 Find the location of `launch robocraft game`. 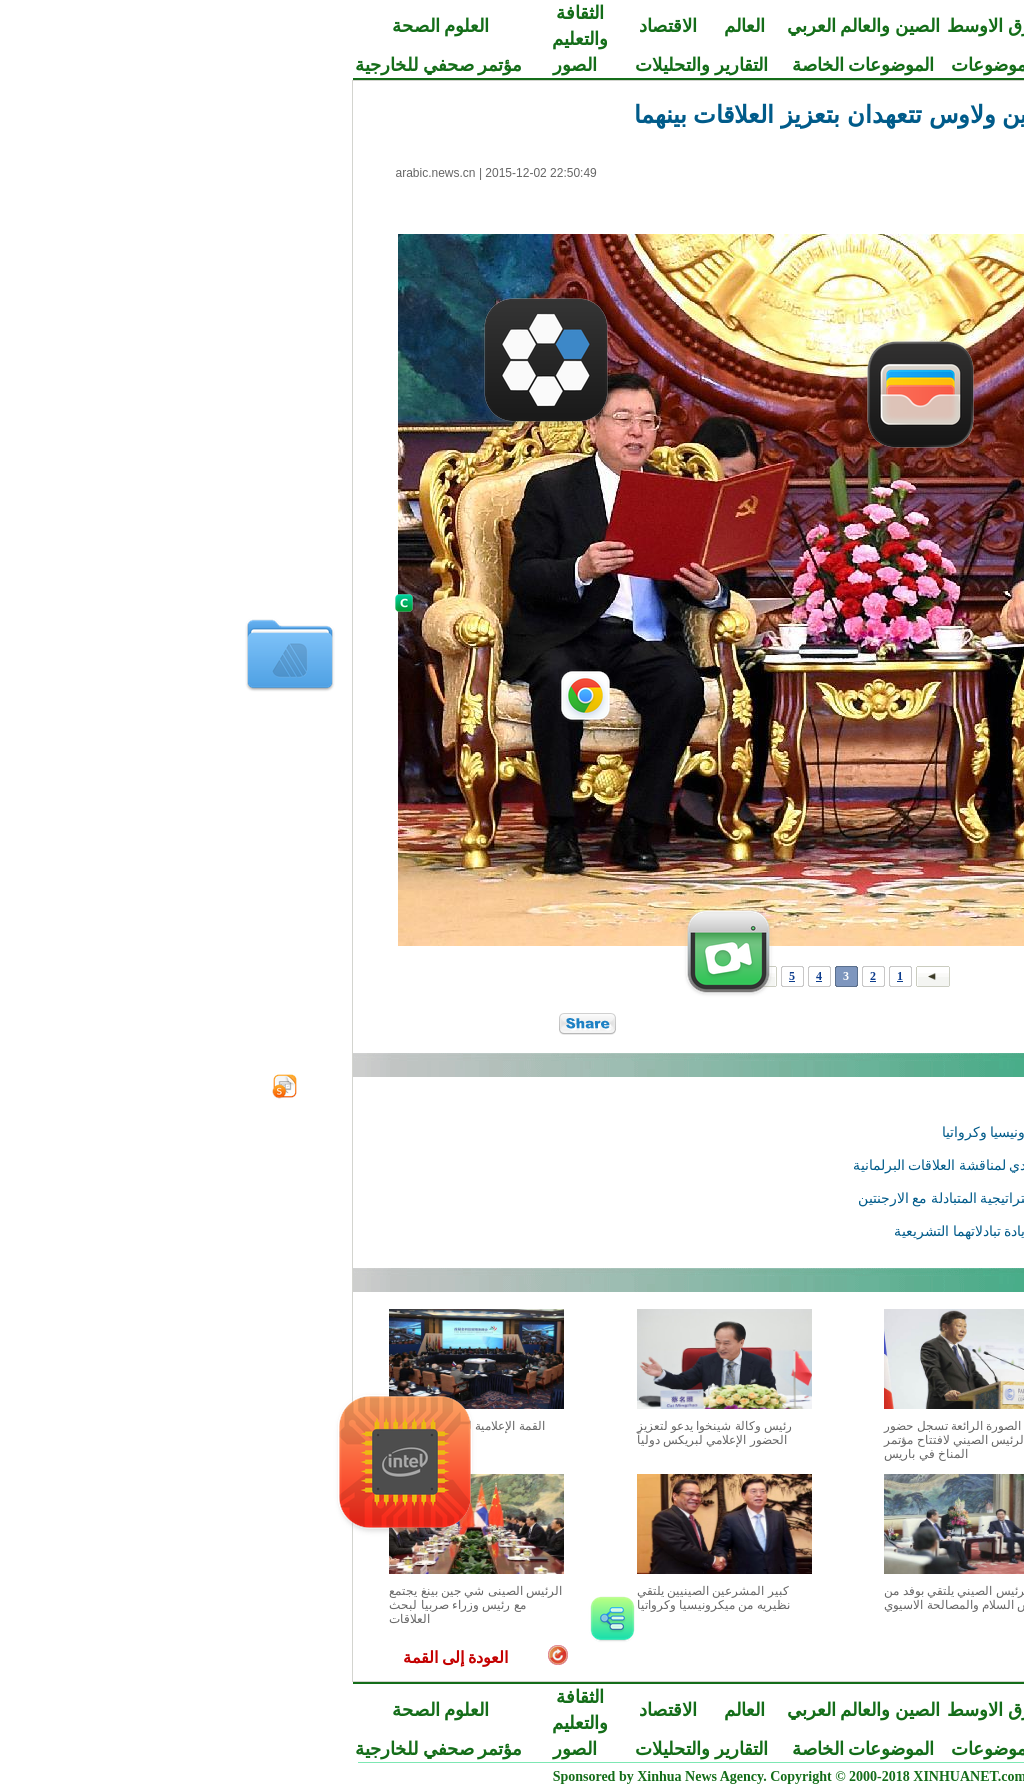

launch robocraft game is located at coordinates (546, 360).